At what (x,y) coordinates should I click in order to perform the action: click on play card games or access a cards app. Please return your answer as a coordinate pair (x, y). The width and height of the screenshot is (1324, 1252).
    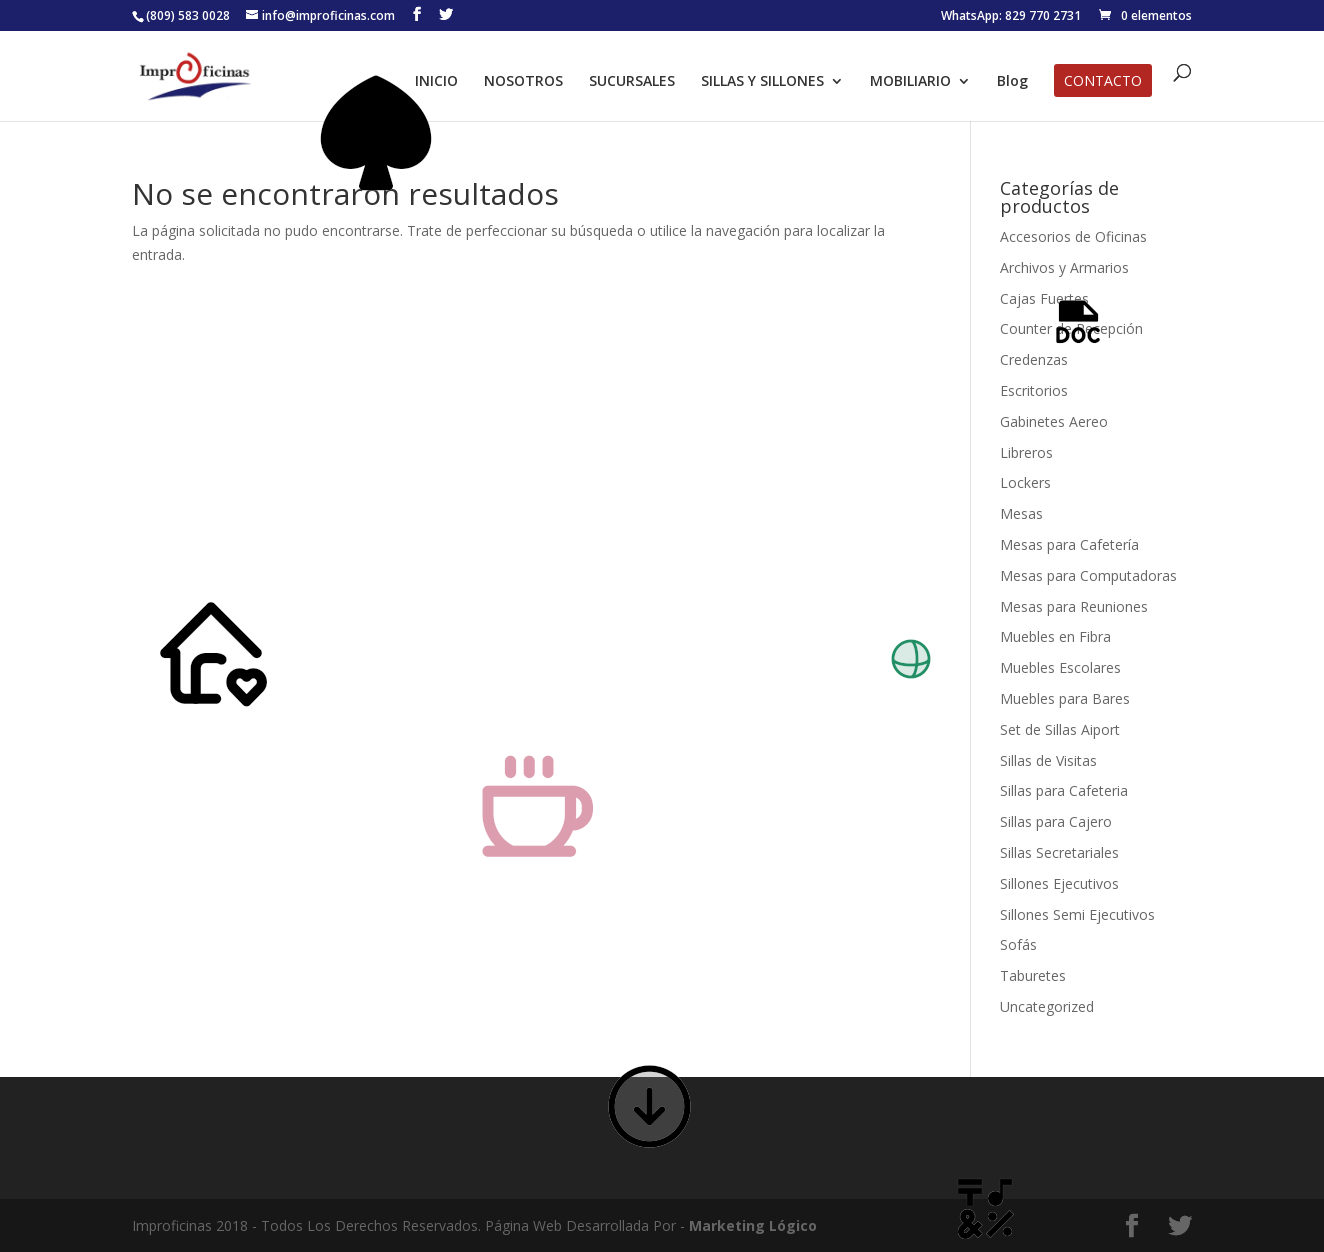
    Looking at the image, I should click on (376, 135).